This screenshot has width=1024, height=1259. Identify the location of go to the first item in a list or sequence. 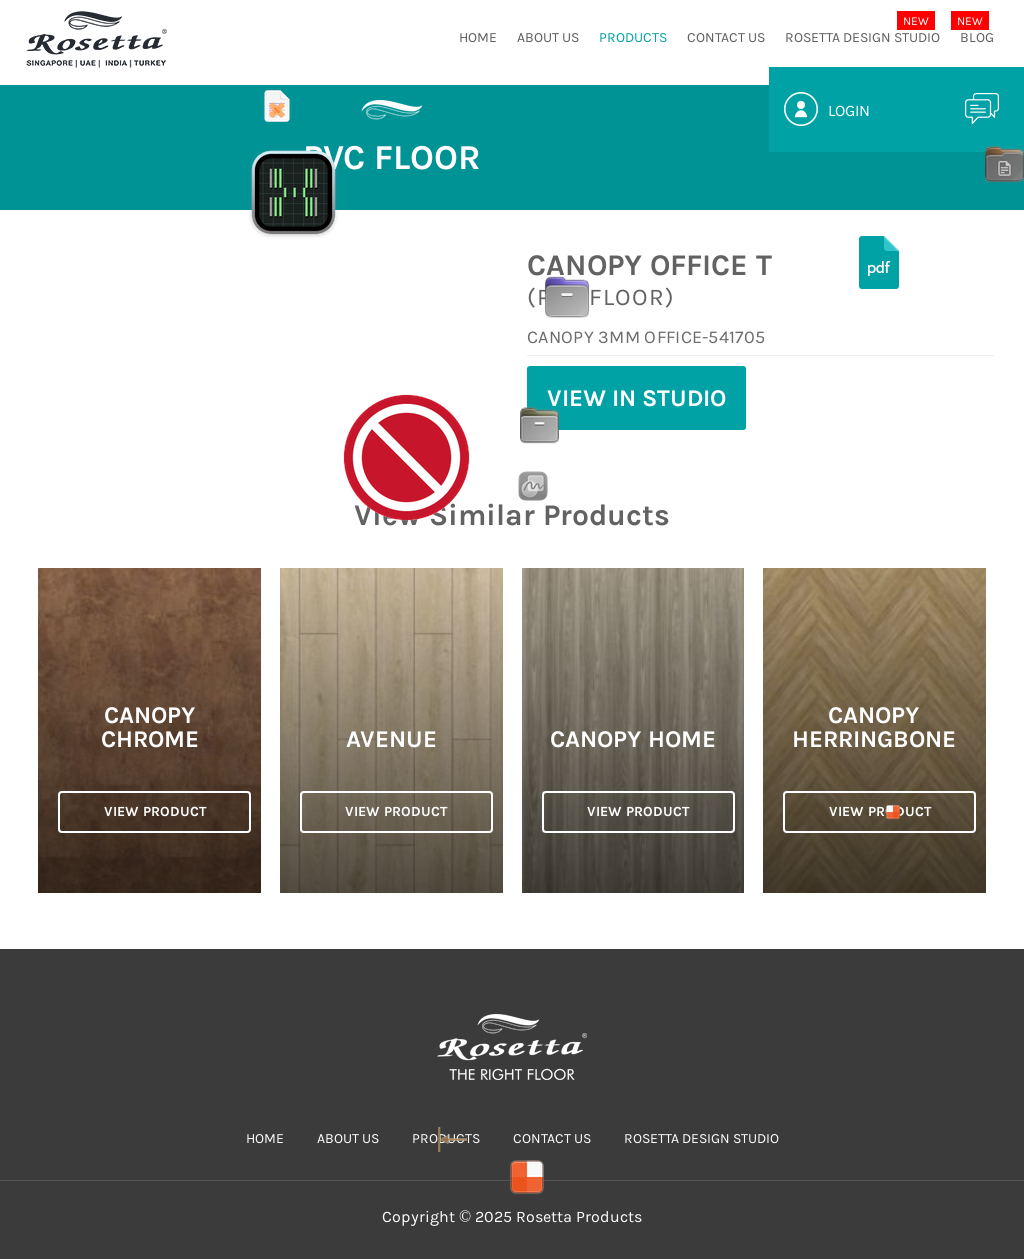
(452, 1139).